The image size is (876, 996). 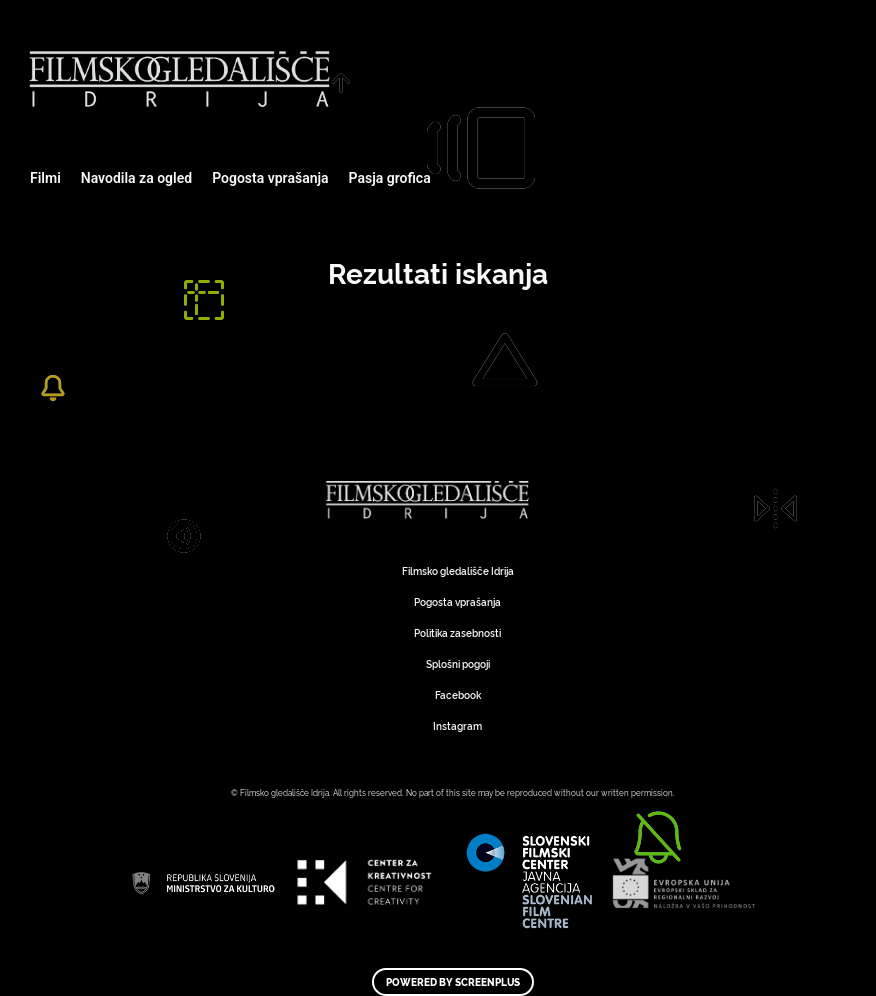 I want to click on scroll to top of page, so click(x=340, y=83).